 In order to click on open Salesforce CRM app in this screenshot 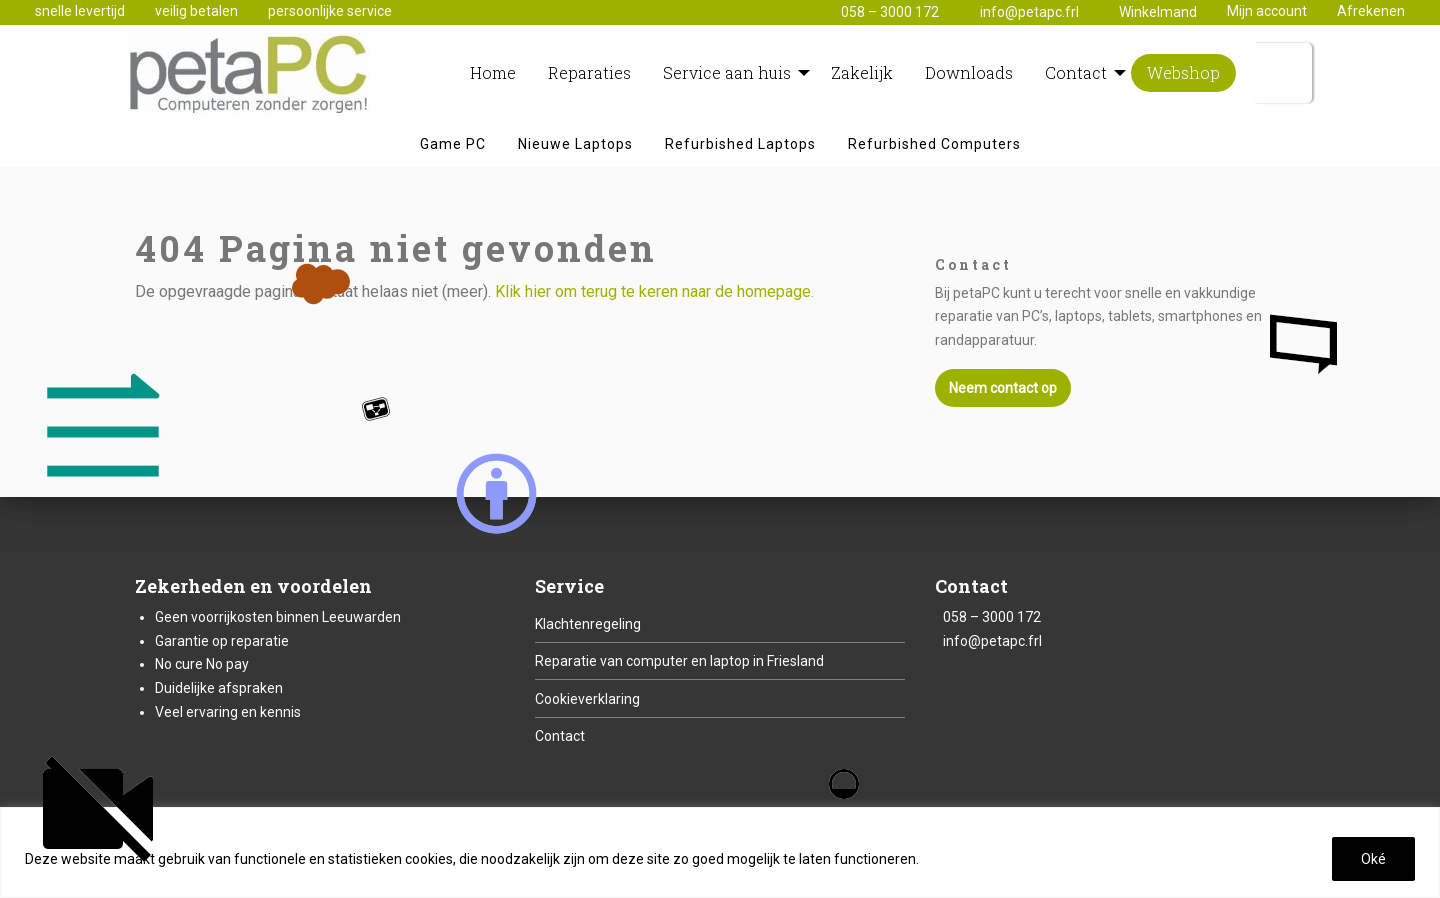, I will do `click(321, 284)`.